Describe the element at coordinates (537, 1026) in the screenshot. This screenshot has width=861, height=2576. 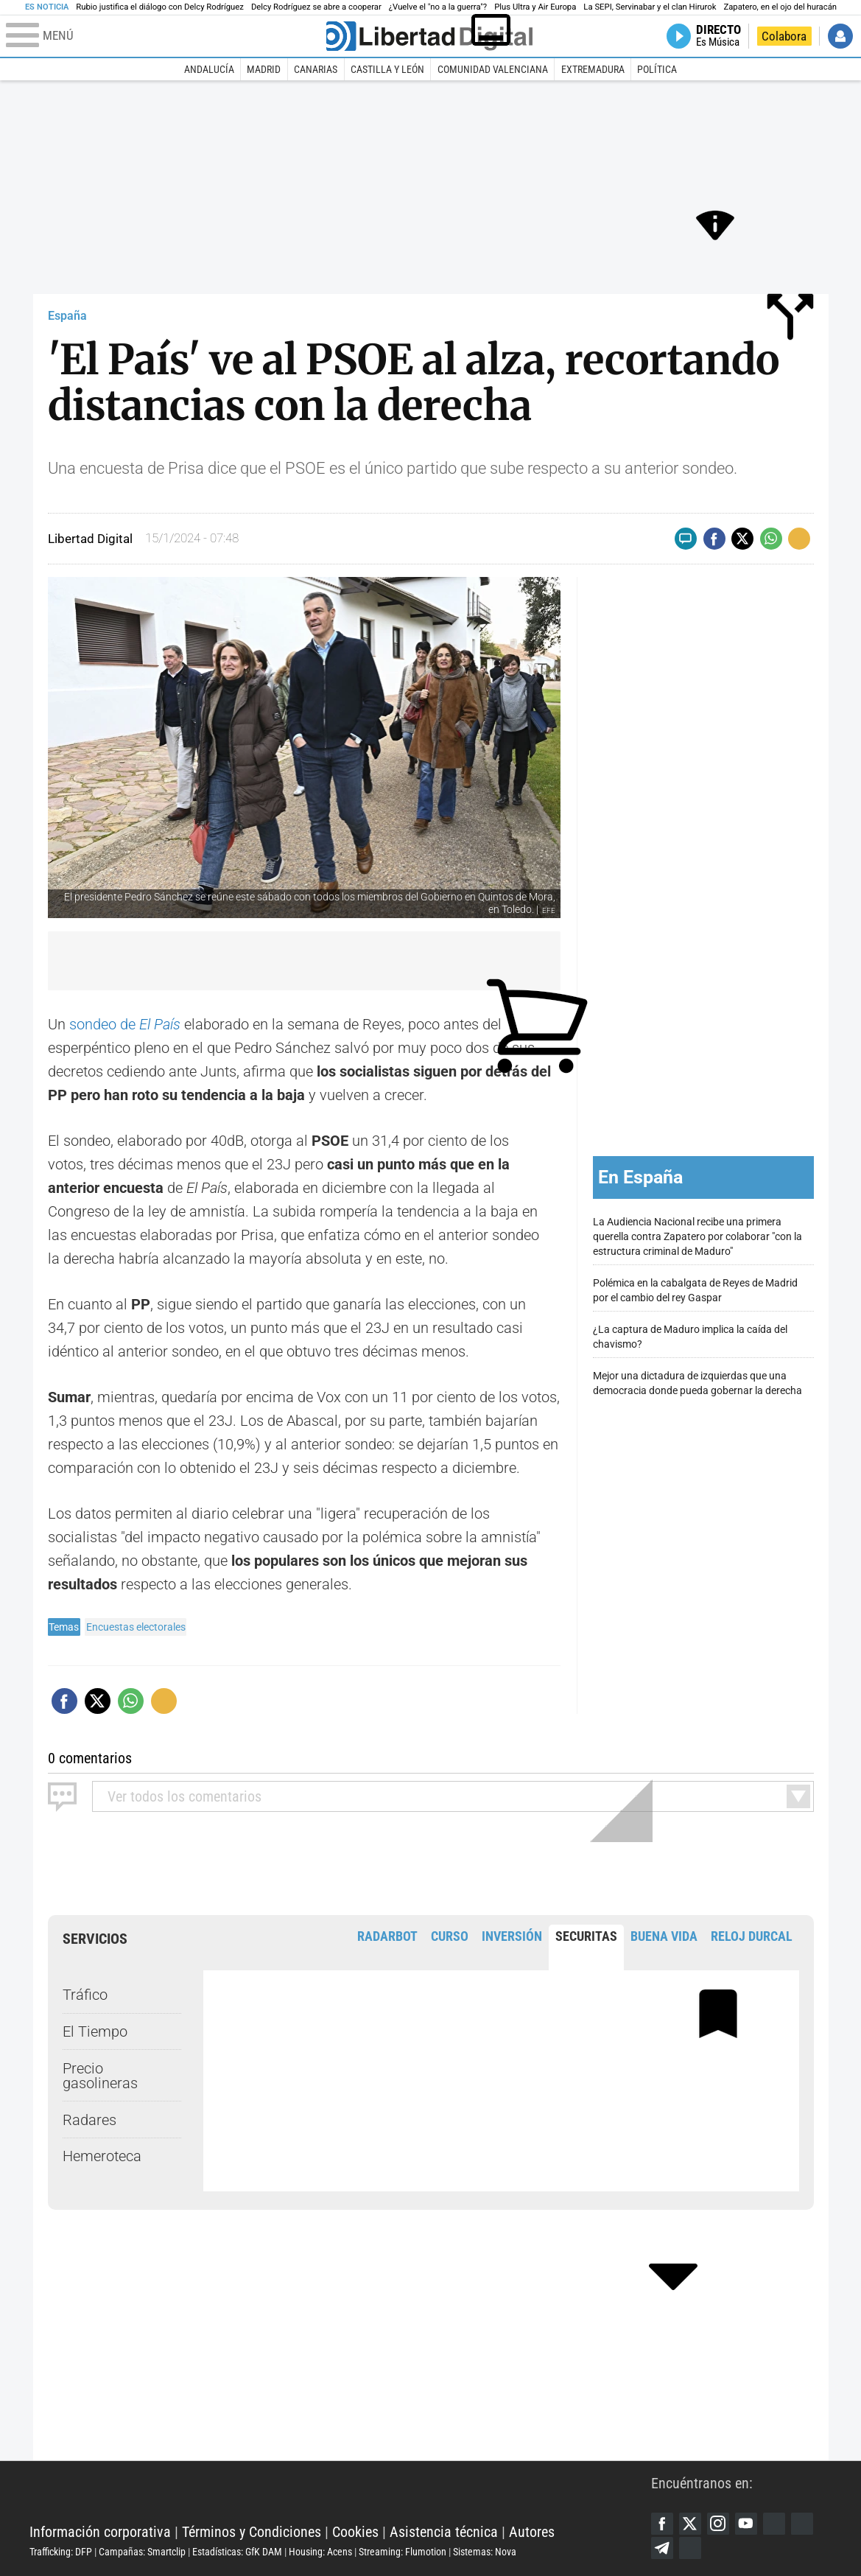
I see `view your shopping cart` at that location.